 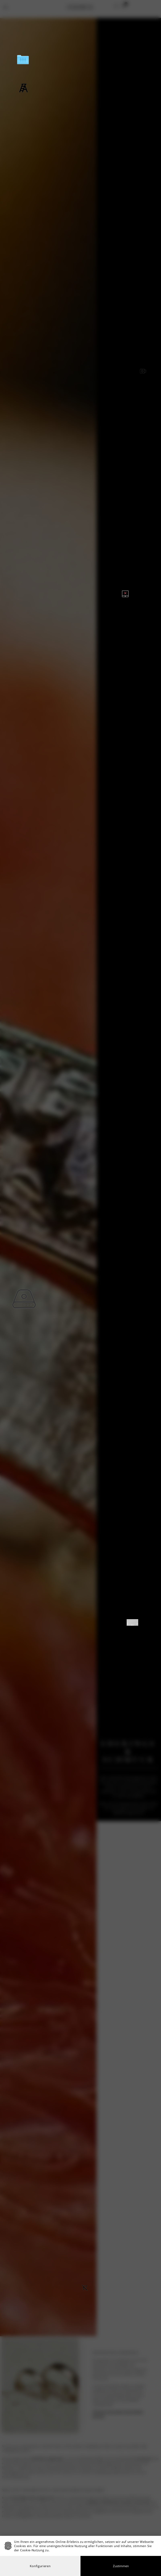 I want to click on remove item from shopping cart, so click(x=85, y=2287).